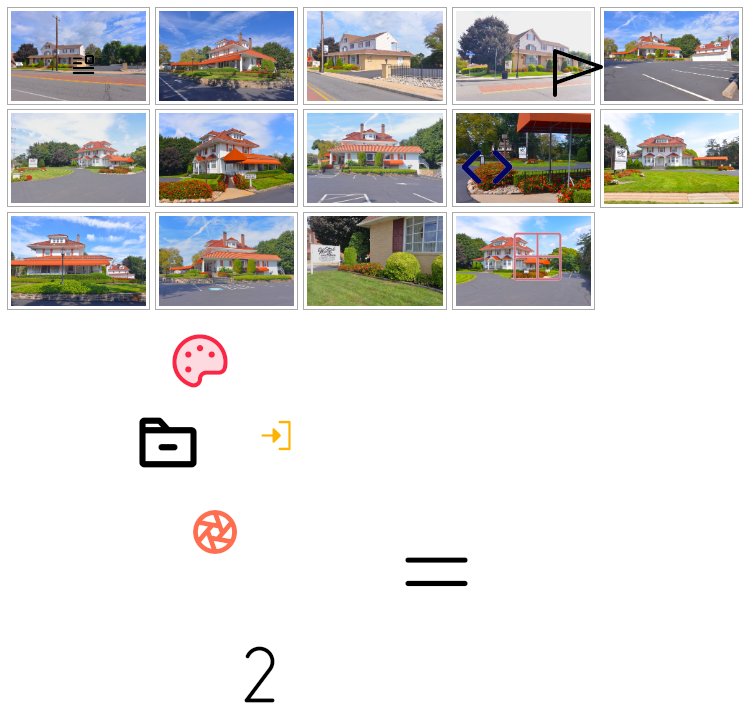 The width and height of the screenshot is (751, 720). What do you see at coordinates (83, 64) in the screenshot?
I see `align element to the right of text` at bounding box center [83, 64].